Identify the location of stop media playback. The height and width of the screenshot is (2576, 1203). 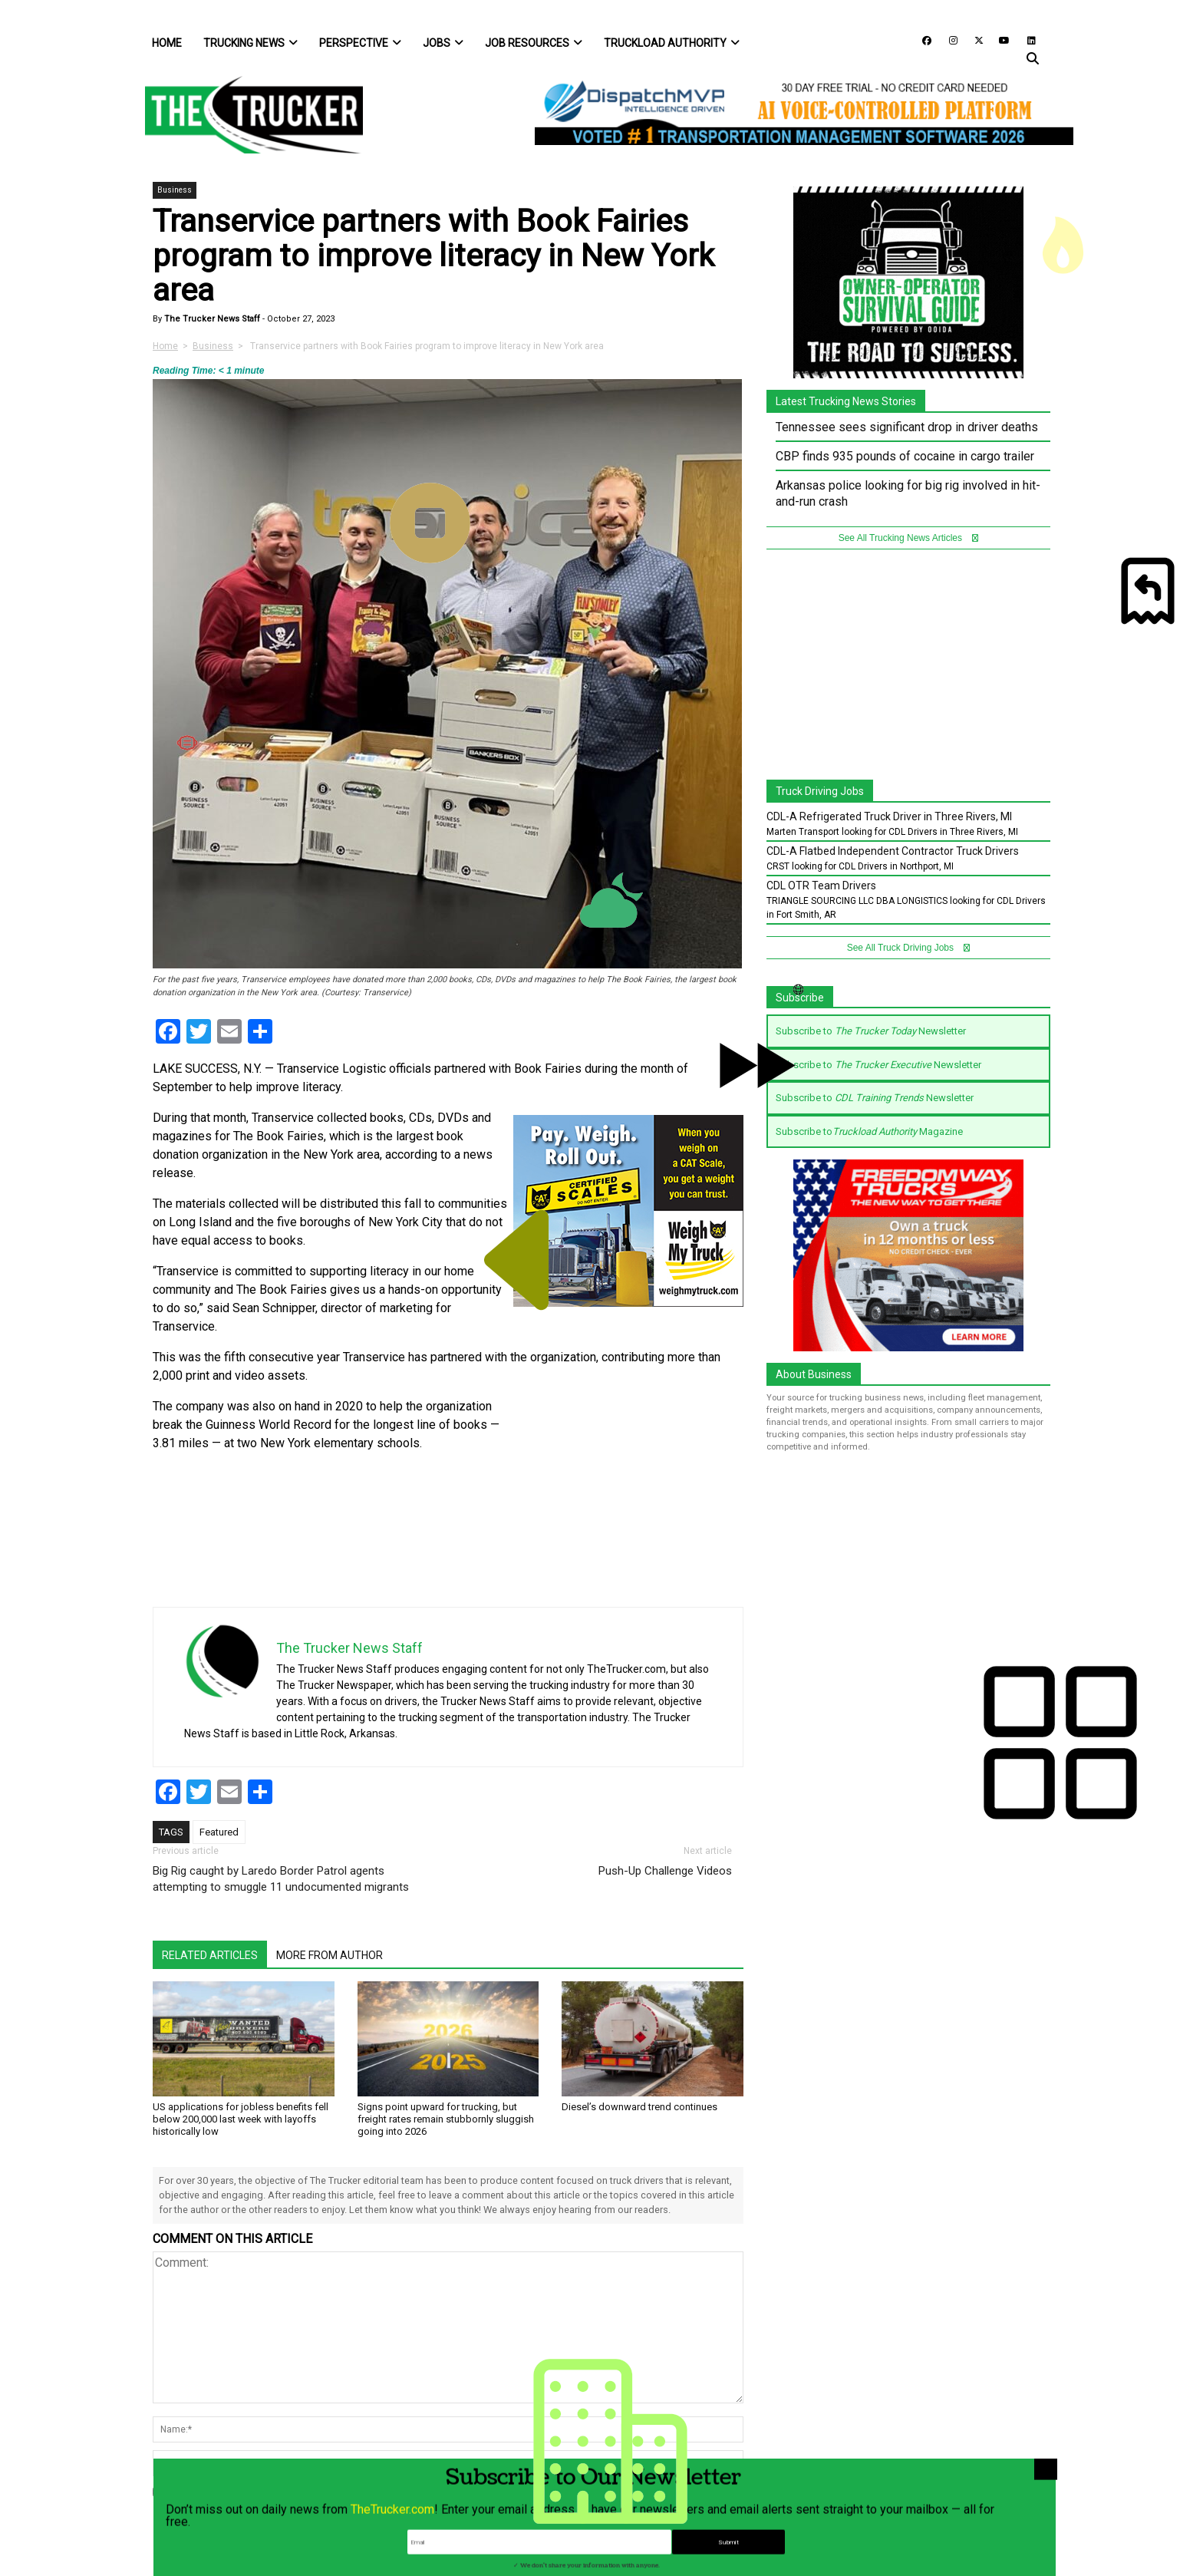
(430, 523).